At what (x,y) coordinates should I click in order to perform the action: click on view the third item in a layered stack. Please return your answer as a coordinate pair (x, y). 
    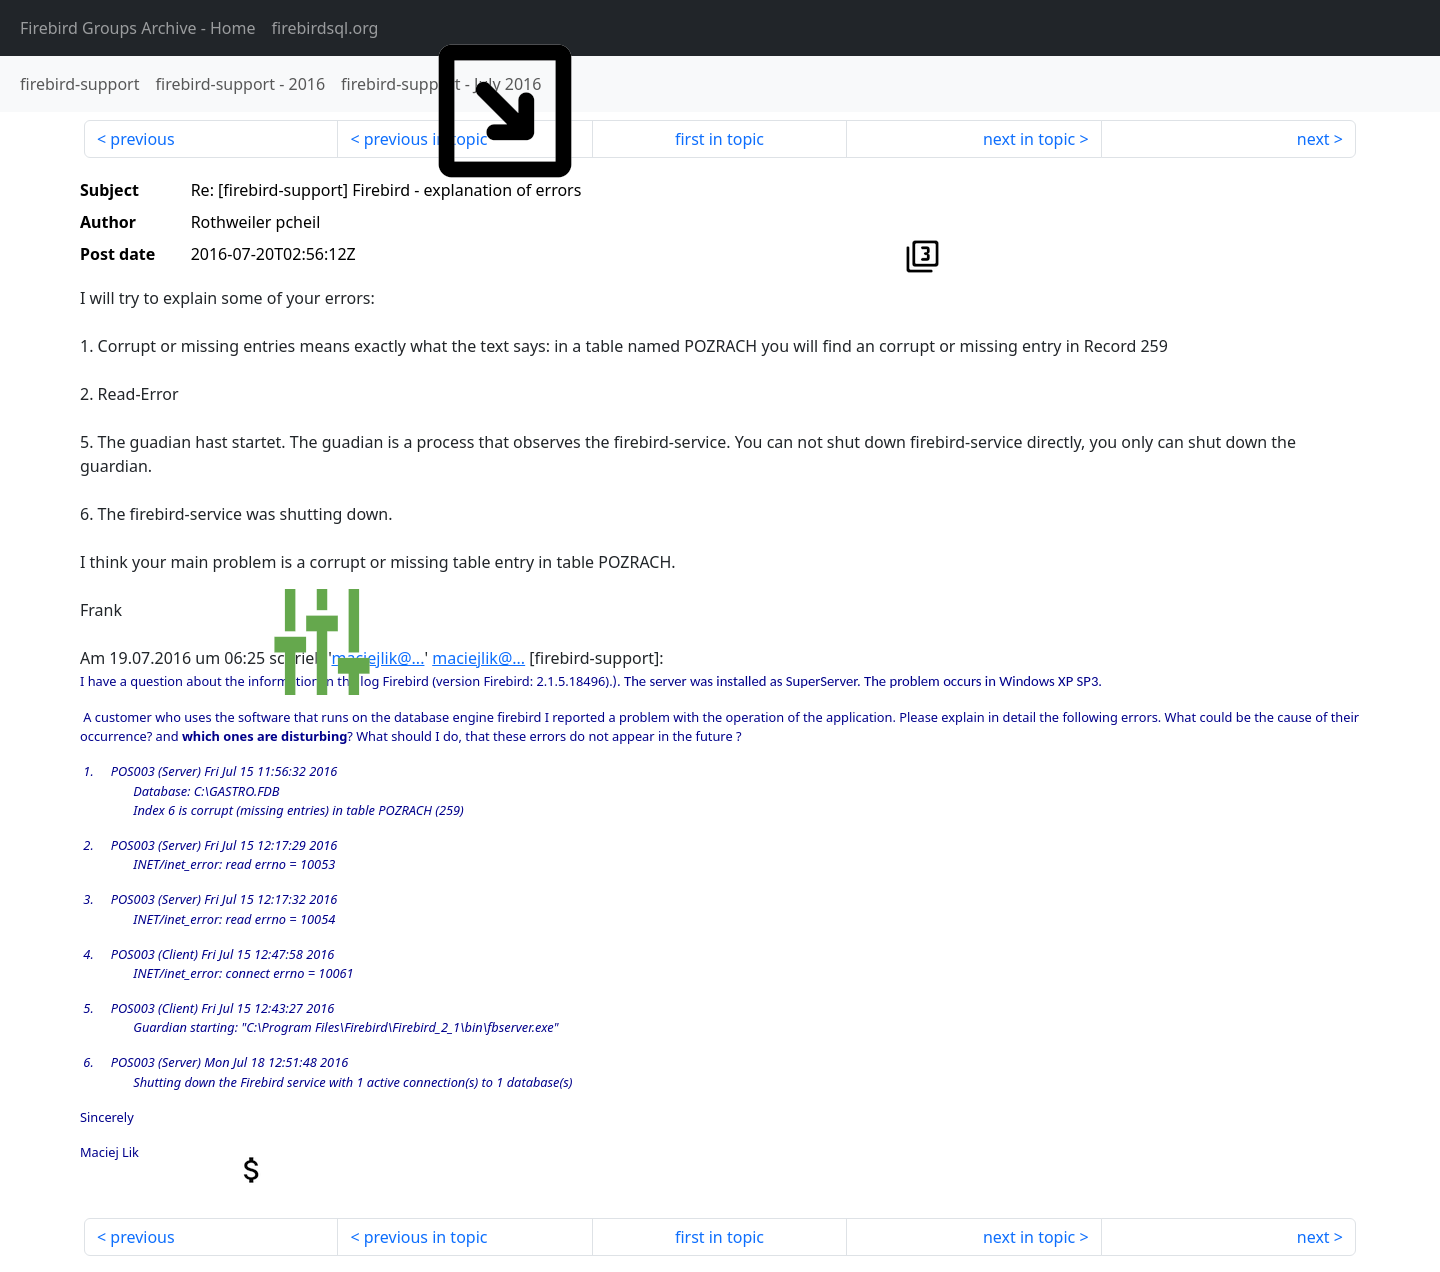
    Looking at the image, I should click on (922, 256).